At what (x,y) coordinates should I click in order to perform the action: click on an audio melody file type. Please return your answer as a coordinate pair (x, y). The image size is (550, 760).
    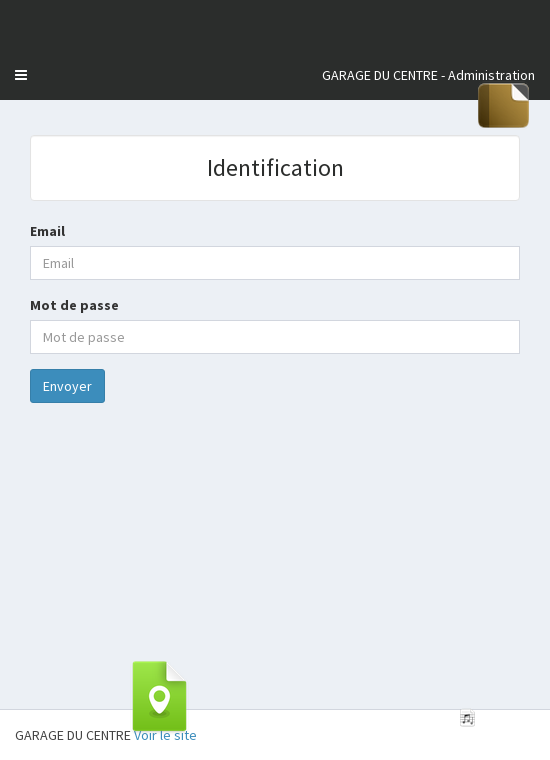
    Looking at the image, I should click on (467, 717).